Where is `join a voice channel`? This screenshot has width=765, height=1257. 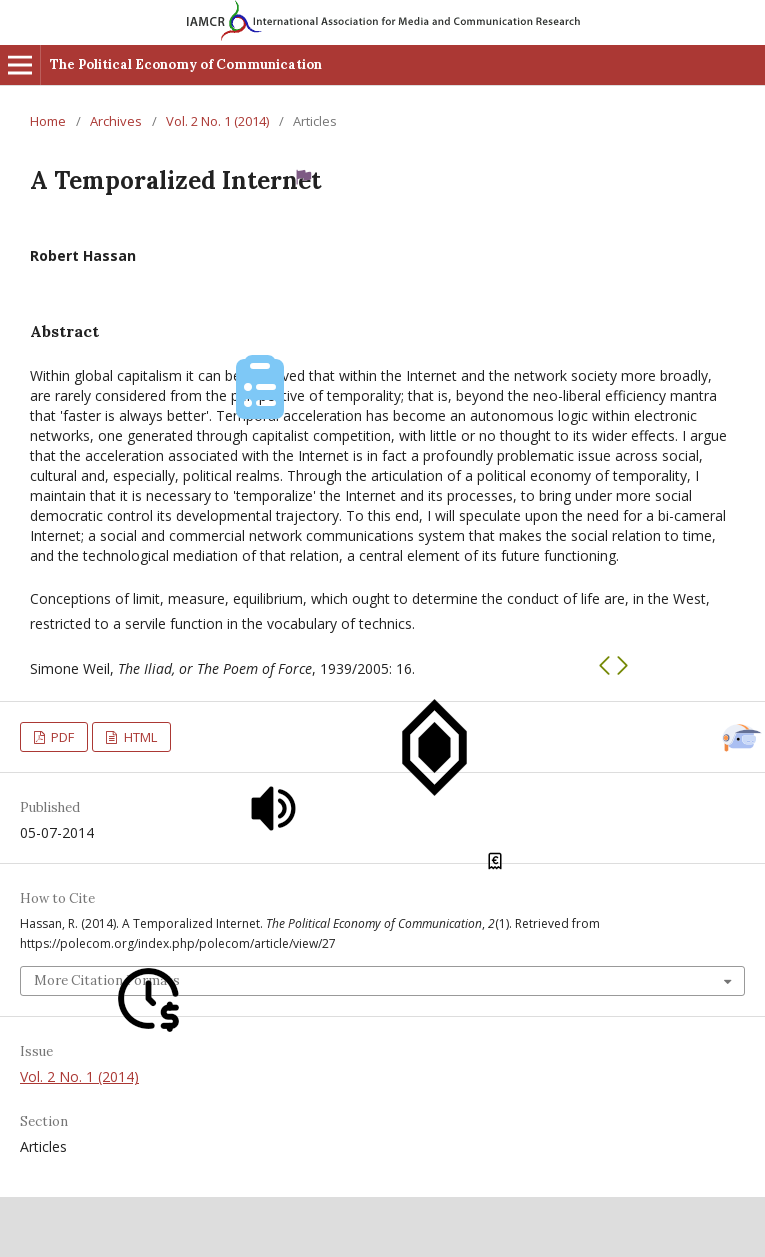 join a voice channel is located at coordinates (273, 808).